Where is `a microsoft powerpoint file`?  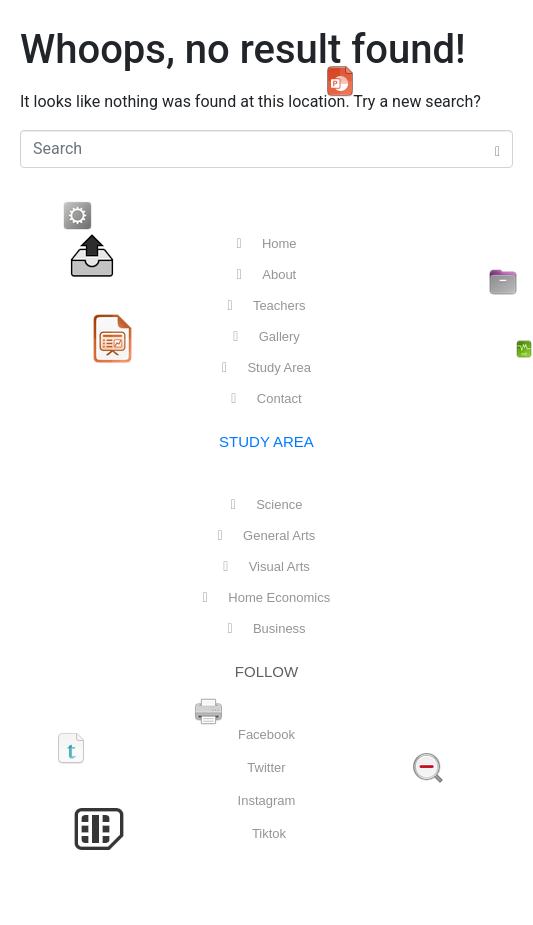 a microsoft powerpoint file is located at coordinates (340, 81).